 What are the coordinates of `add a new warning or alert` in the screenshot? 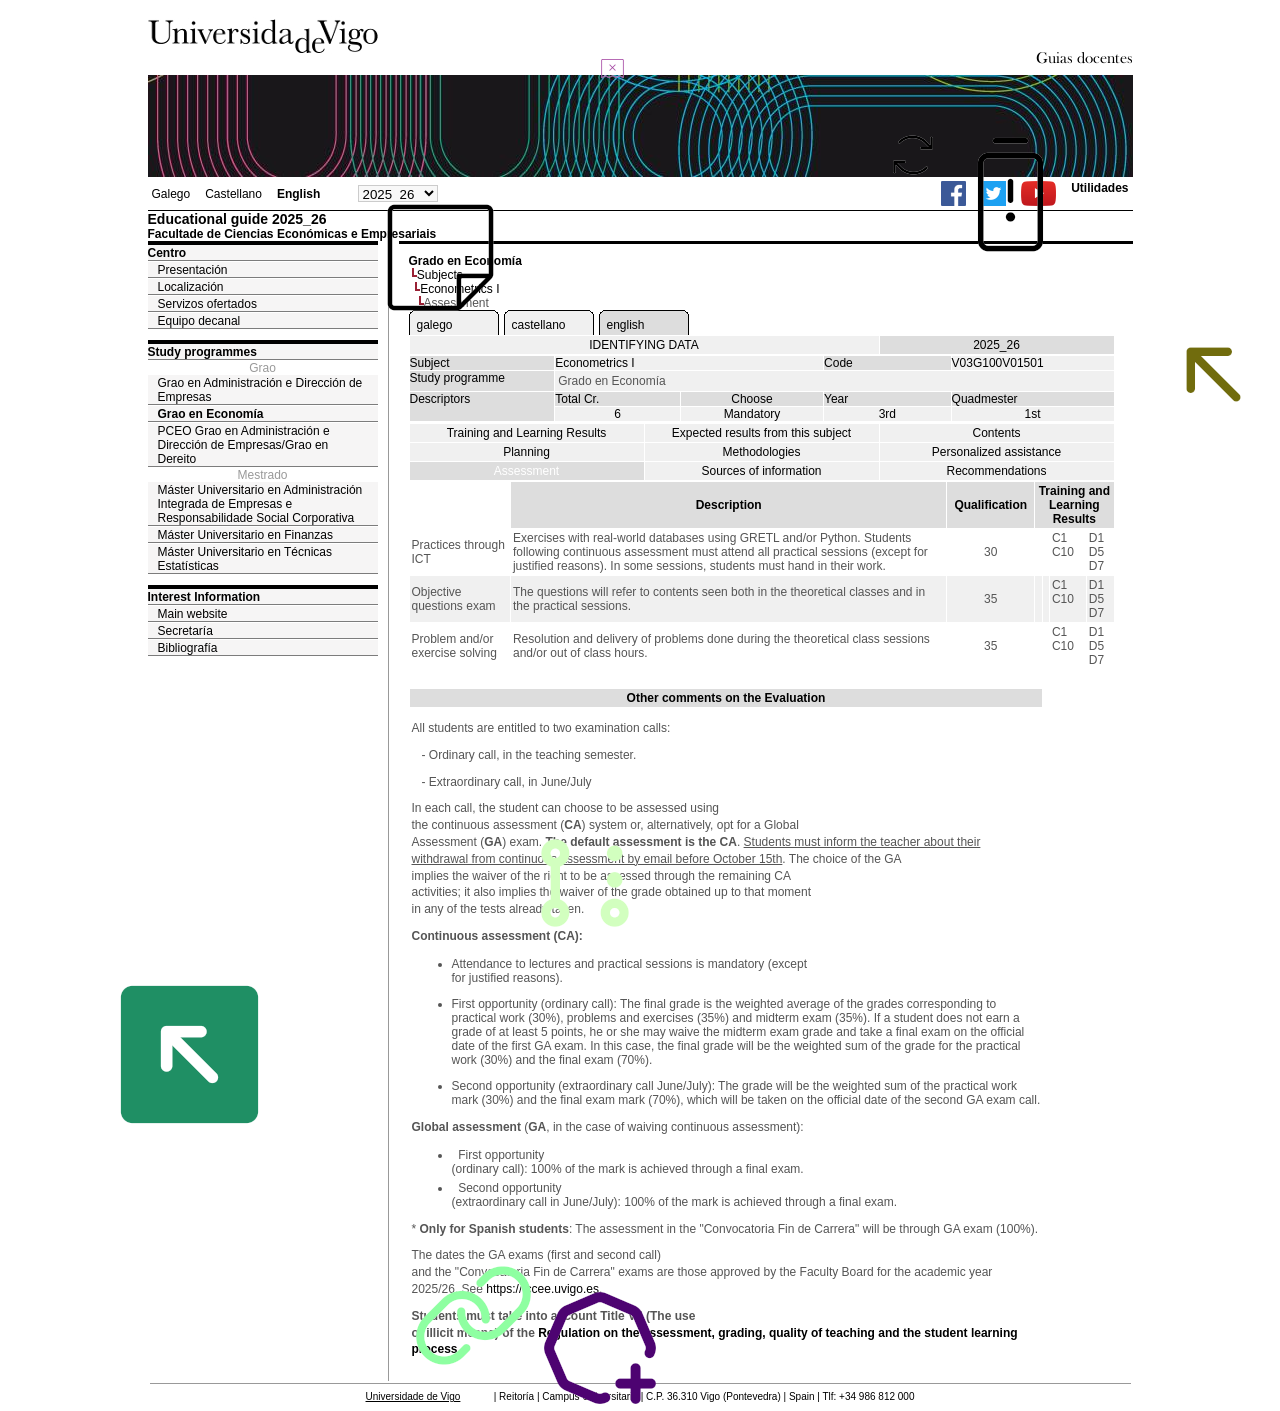 It's located at (600, 1348).